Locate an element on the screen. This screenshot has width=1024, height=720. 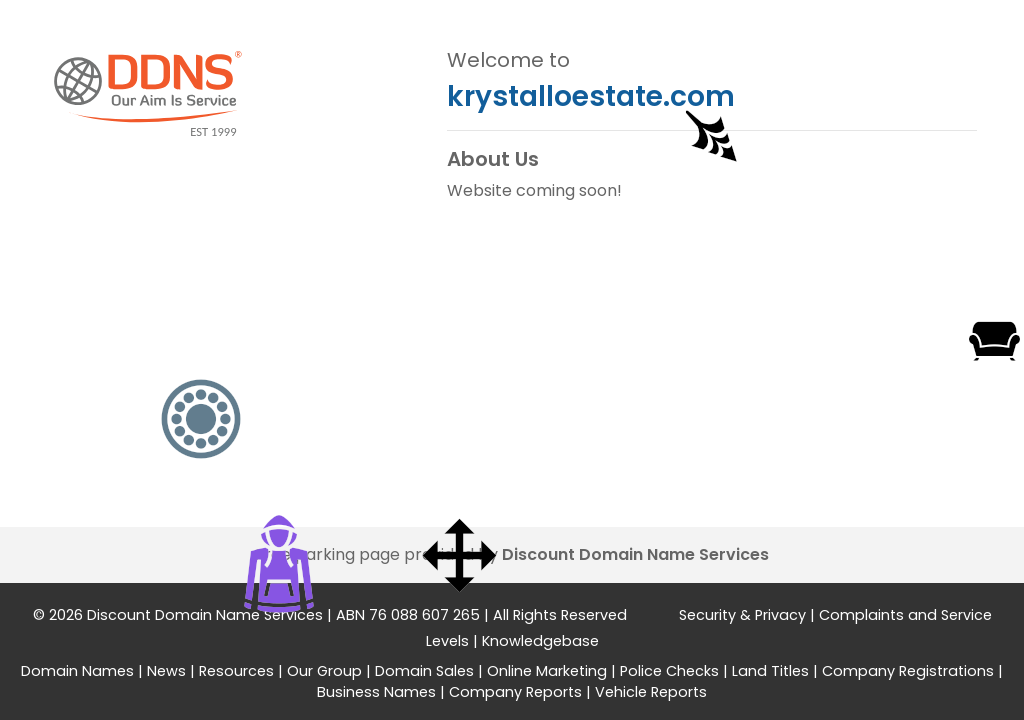
move or reposition an element is located at coordinates (459, 555).